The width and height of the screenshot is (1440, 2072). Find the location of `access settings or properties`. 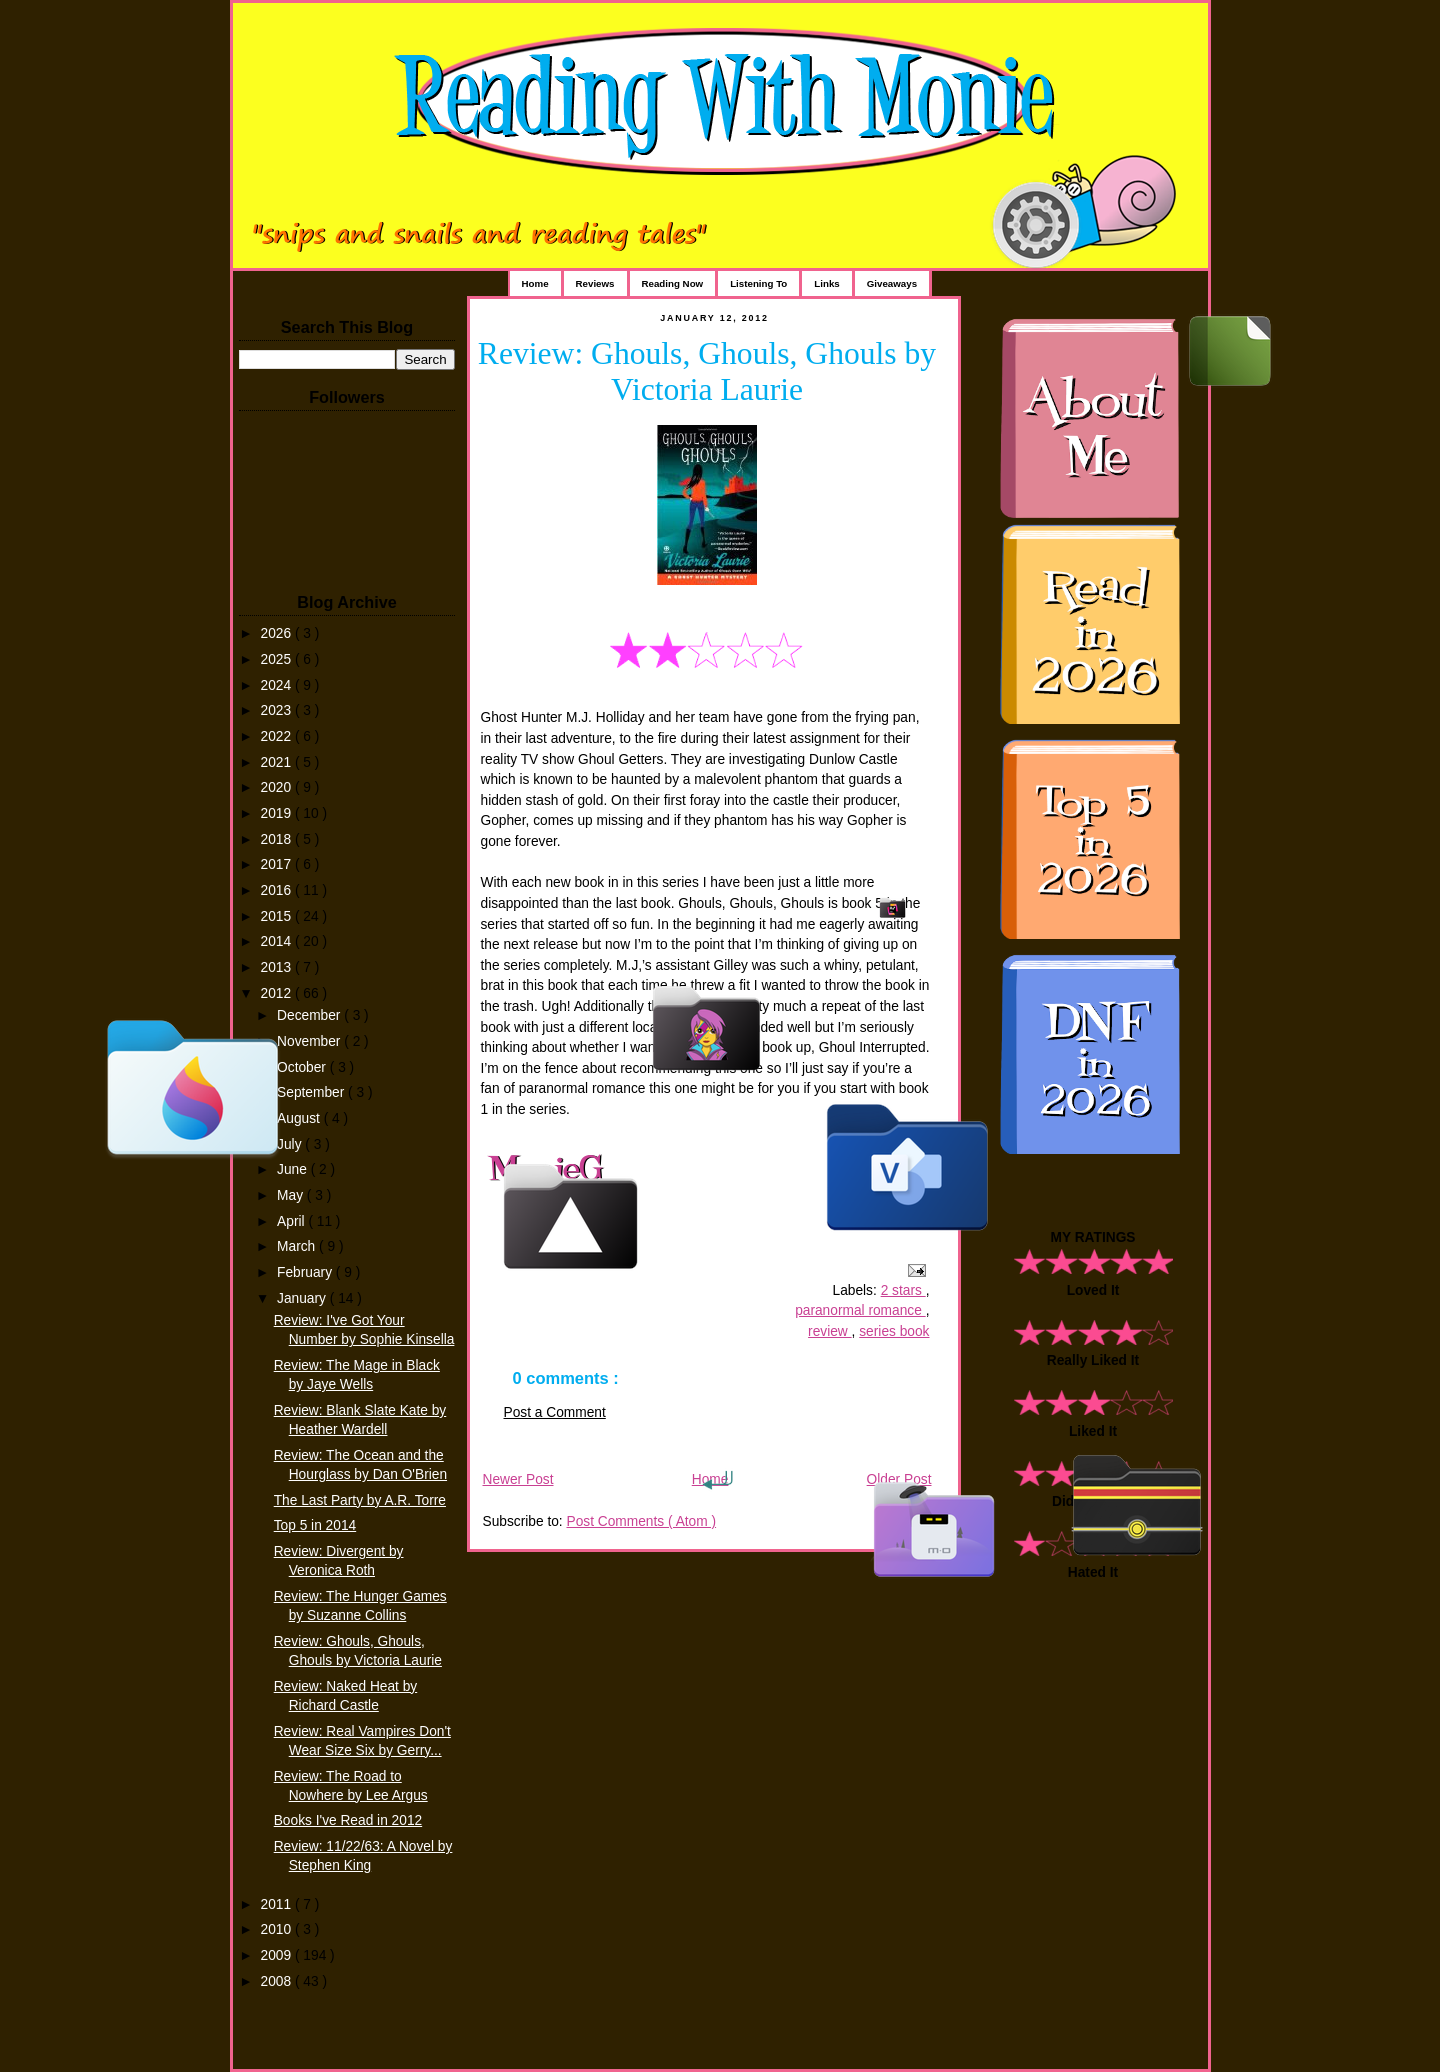

access settings or properties is located at coordinates (1036, 225).